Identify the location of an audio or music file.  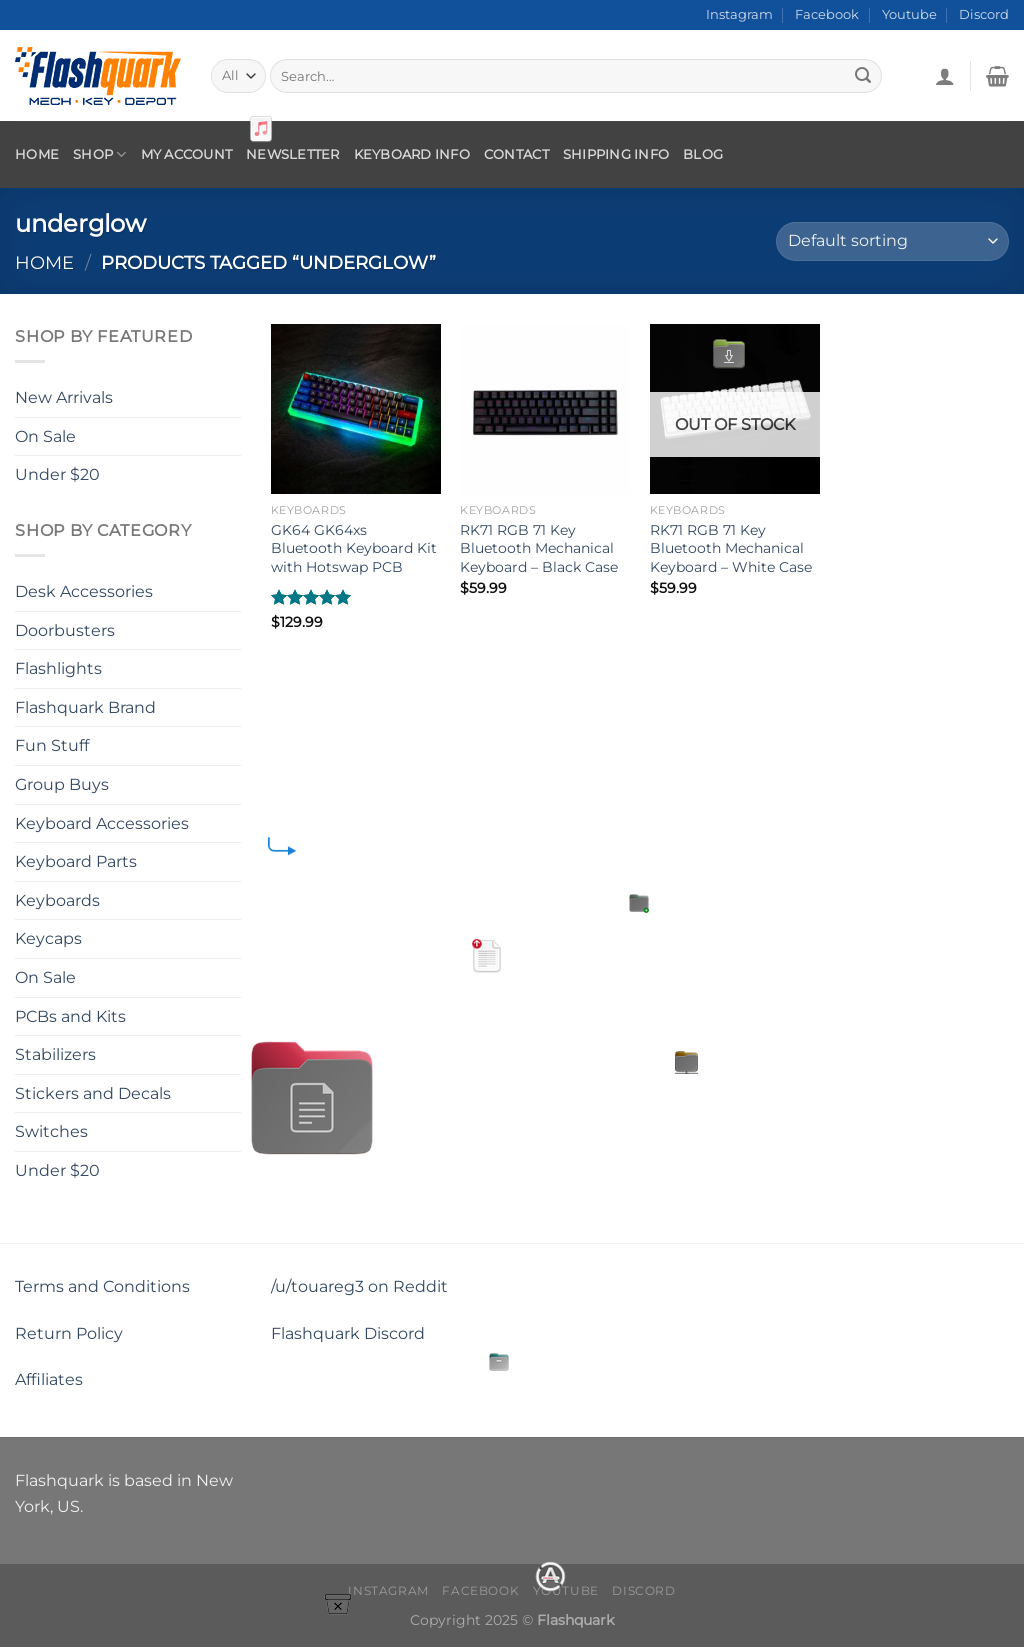
(261, 129).